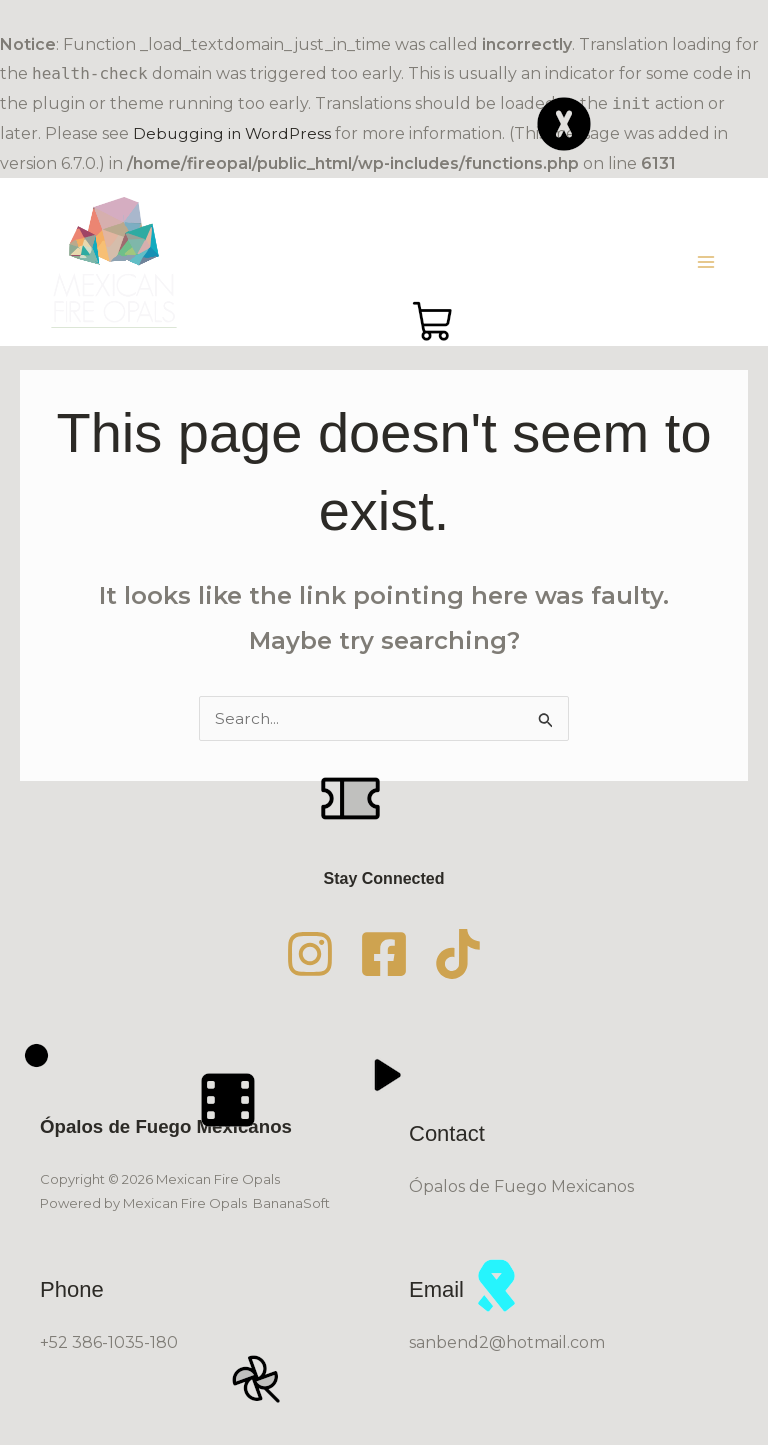 Image resolution: width=768 pixels, height=1445 pixels. What do you see at coordinates (228, 1100) in the screenshot?
I see `access video or movie content` at bounding box center [228, 1100].